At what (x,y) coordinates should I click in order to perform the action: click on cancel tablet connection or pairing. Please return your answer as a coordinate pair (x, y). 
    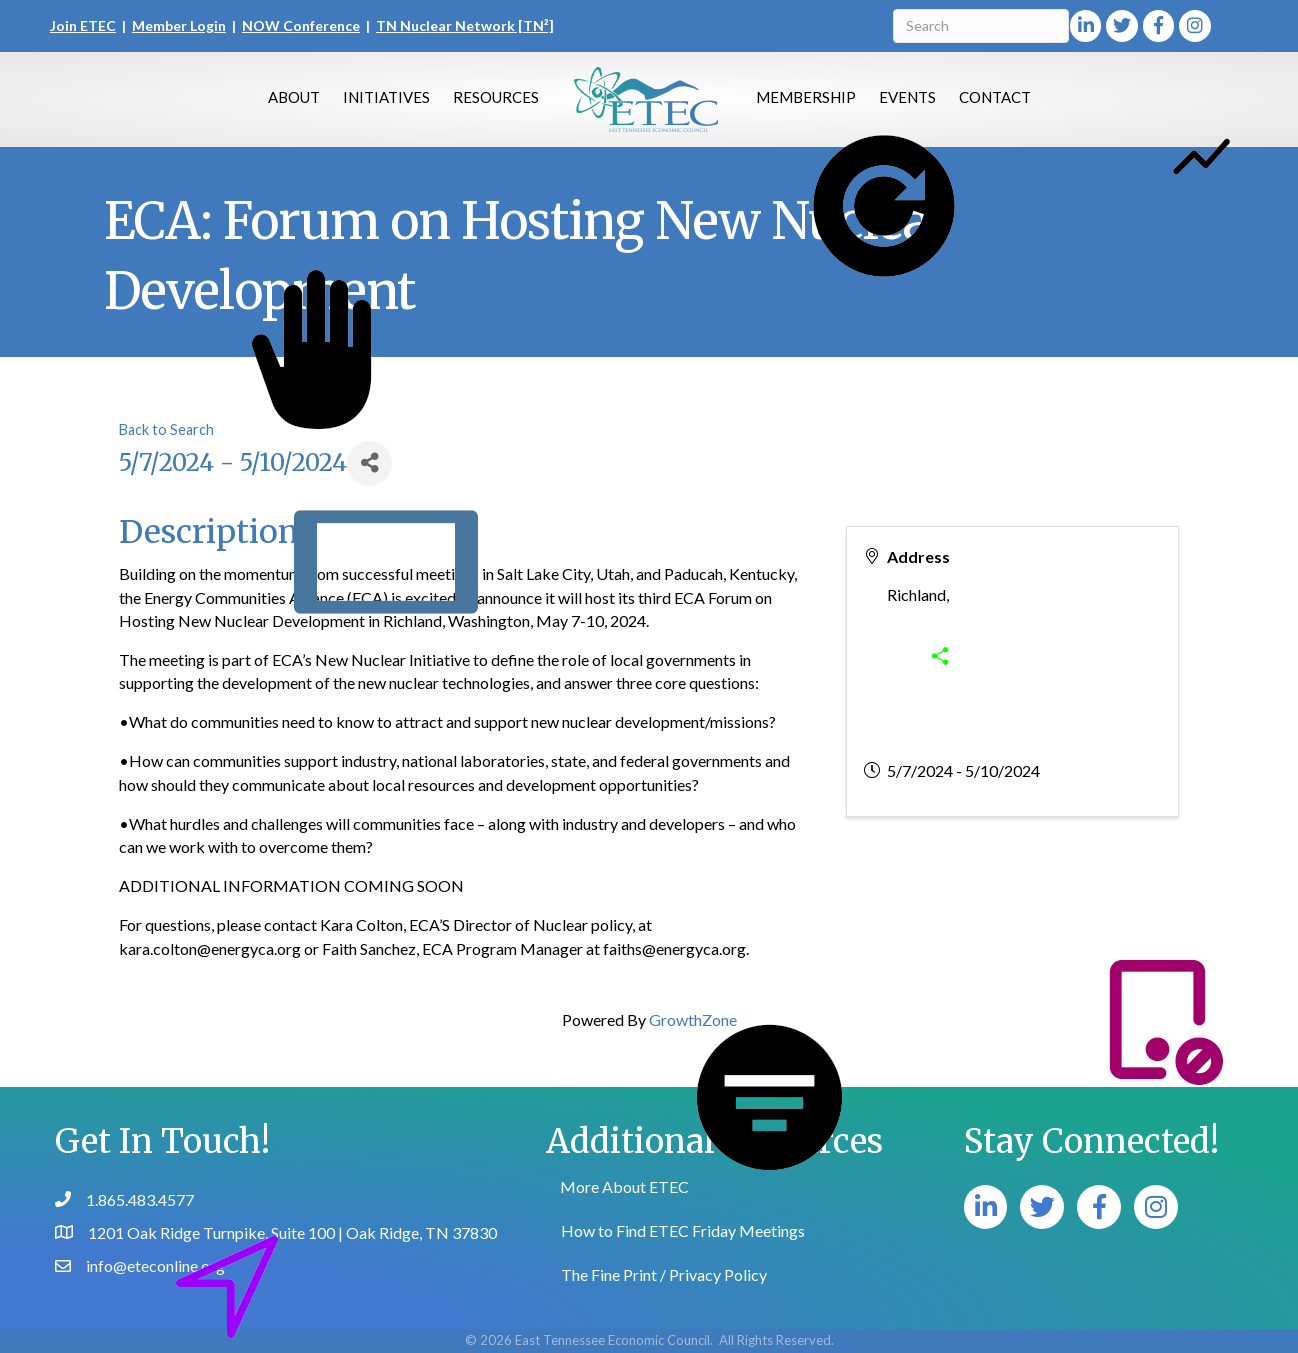
    Looking at the image, I should click on (1157, 1019).